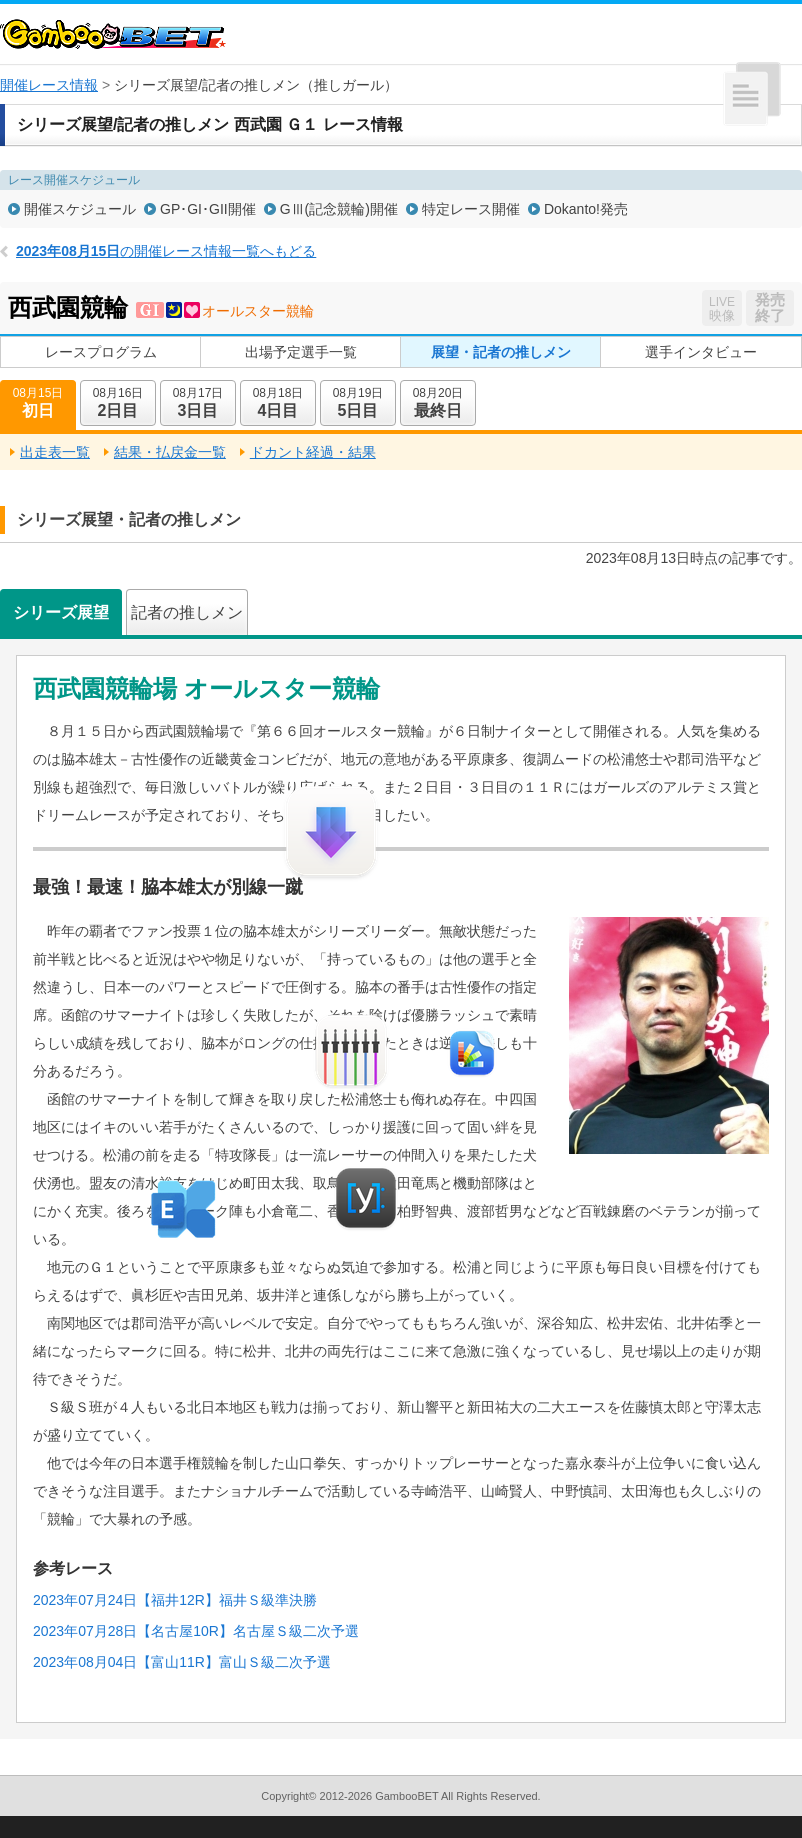 Image resolution: width=802 pixels, height=1838 pixels. Describe the element at coordinates (472, 1053) in the screenshot. I see `open appearance and theme settings` at that location.